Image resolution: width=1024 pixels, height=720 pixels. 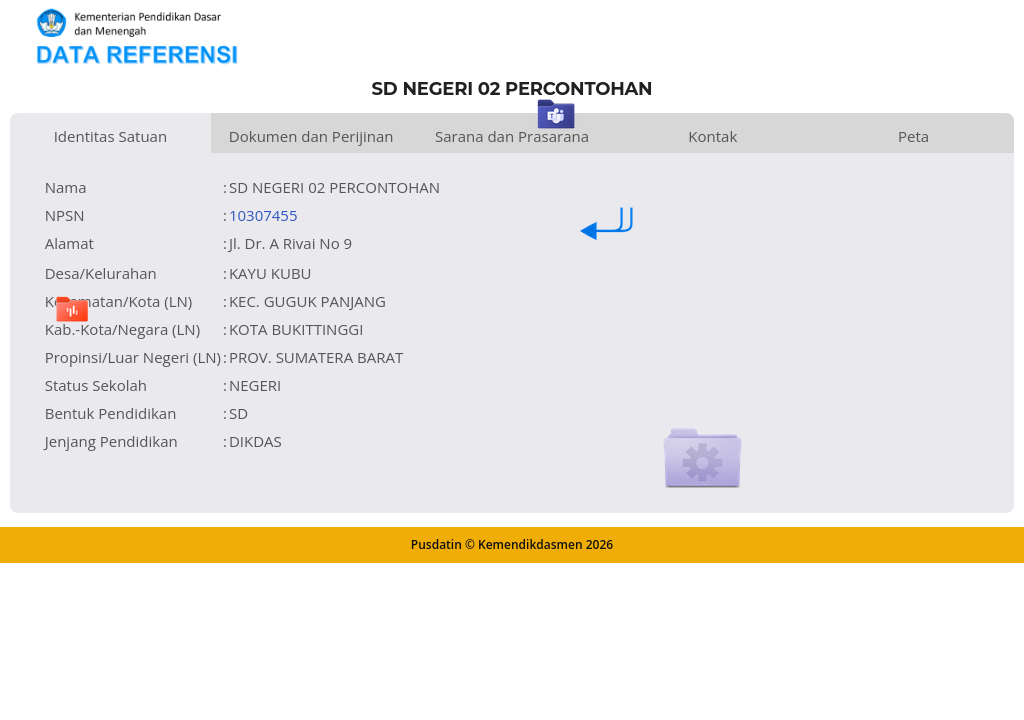 What do you see at coordinates (556, 115) in the screenshot?
I see `open microsoft teams files folder` at bounding box center [556, 115].